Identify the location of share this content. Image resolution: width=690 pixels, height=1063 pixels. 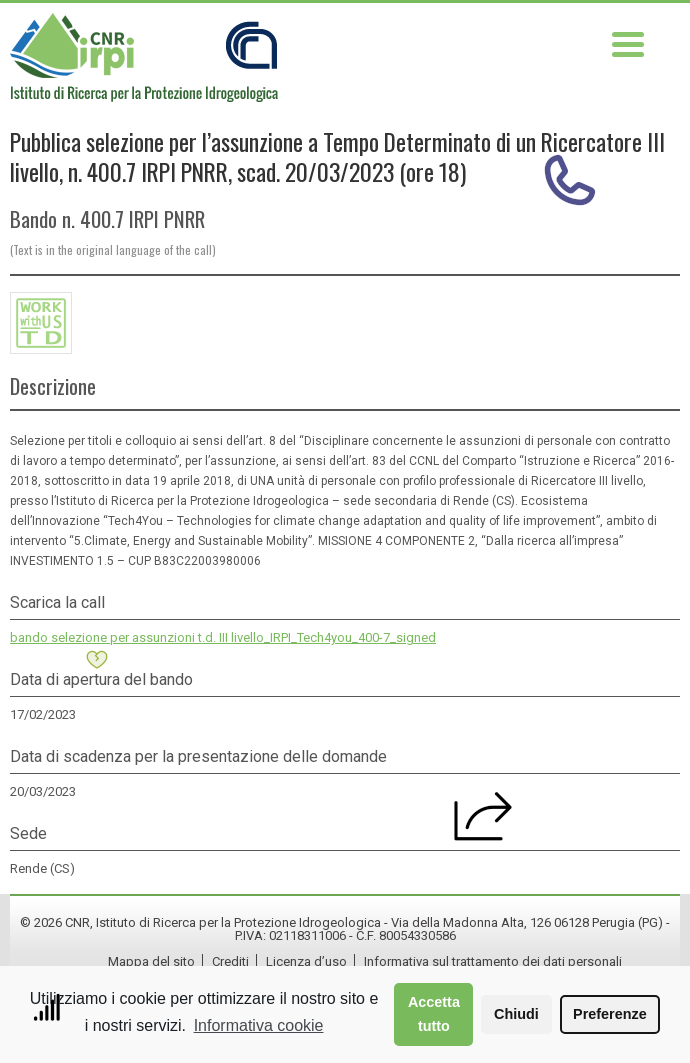
(483, 814).